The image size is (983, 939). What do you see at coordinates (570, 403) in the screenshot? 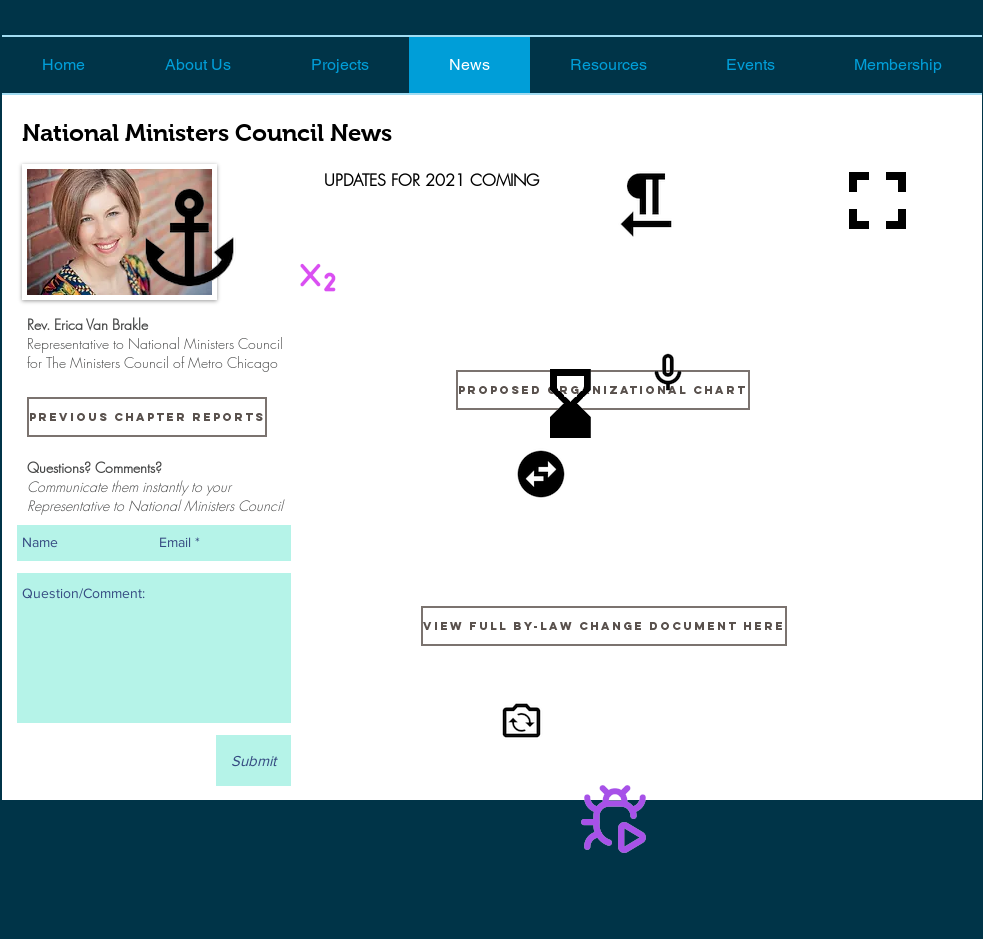
I see `indicates time remaining or process nearing completion` at bounding box center [570, 403].